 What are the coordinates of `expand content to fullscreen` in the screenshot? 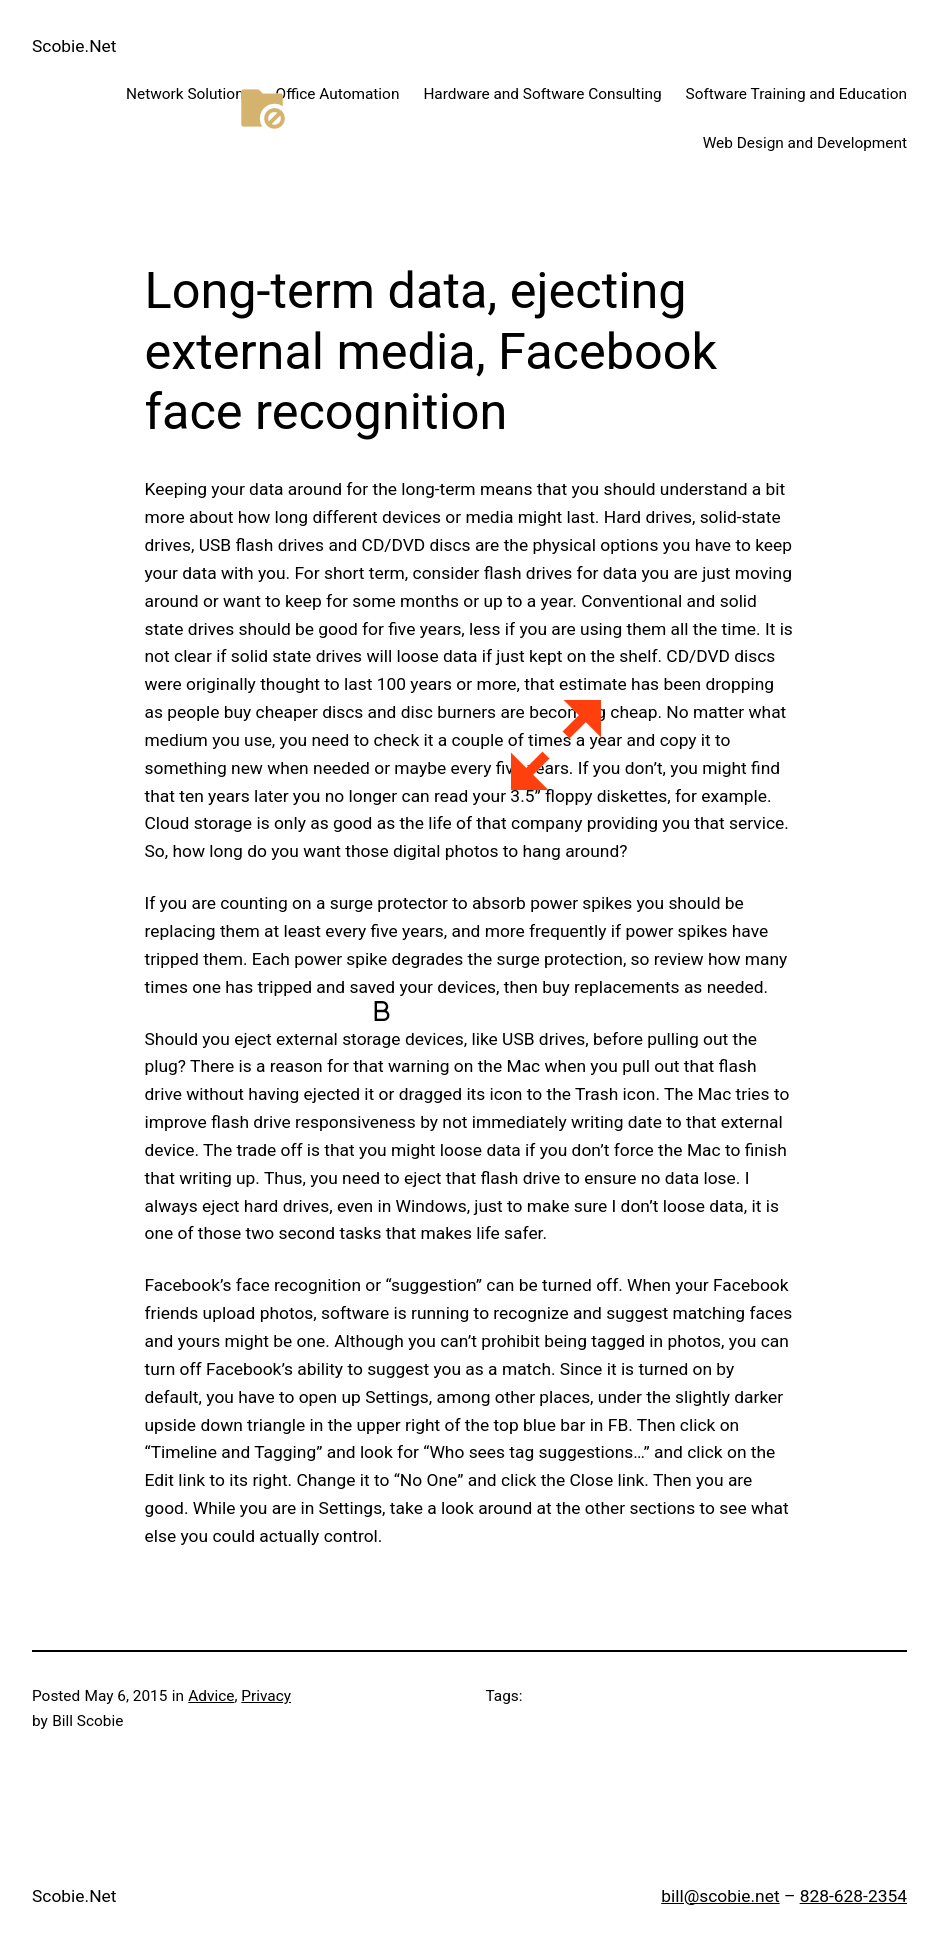 It's located at (556, 745).